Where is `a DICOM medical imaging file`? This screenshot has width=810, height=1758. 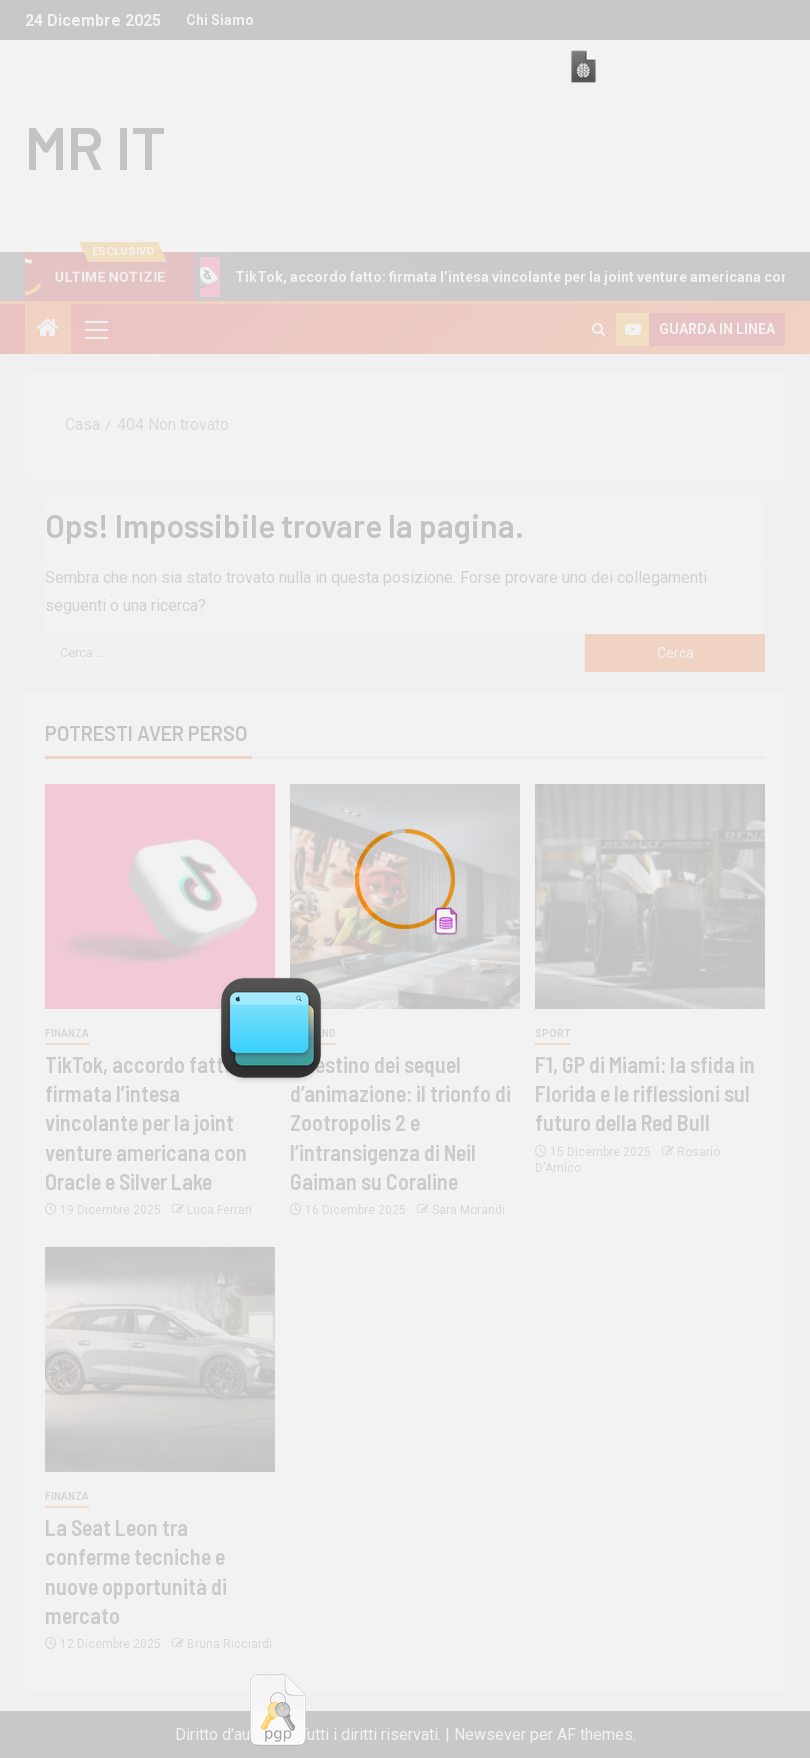 a DICOM medical imaging file is located at coordinates (583, 66).